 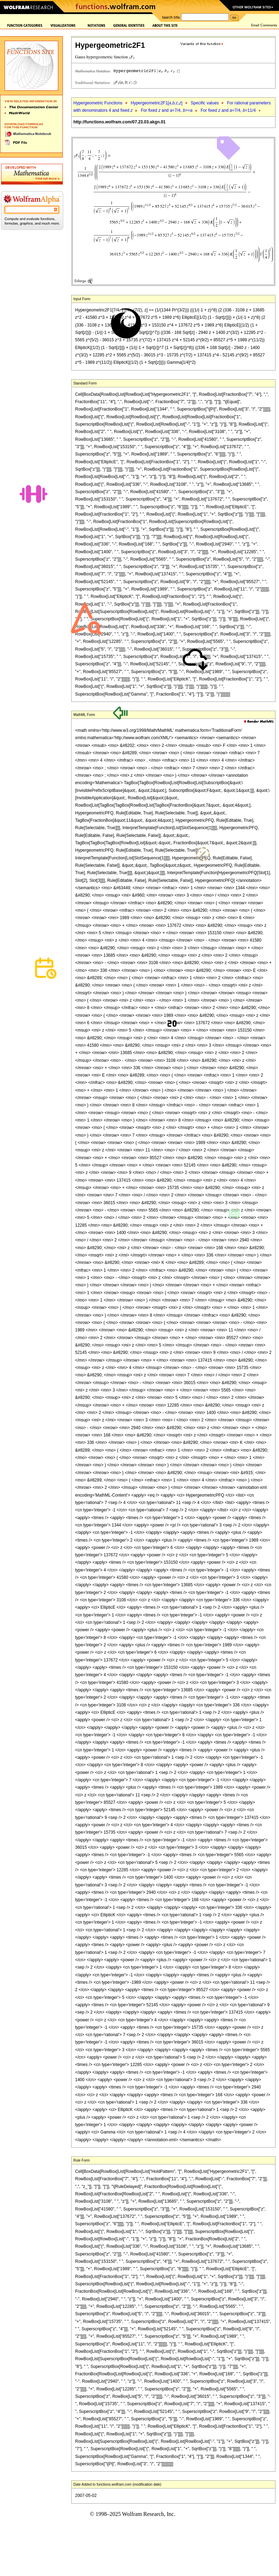 What do you see at coordinates (85, 618) in the screenshot?
I see `search for directions or routes` at bounding box center [85, 618].